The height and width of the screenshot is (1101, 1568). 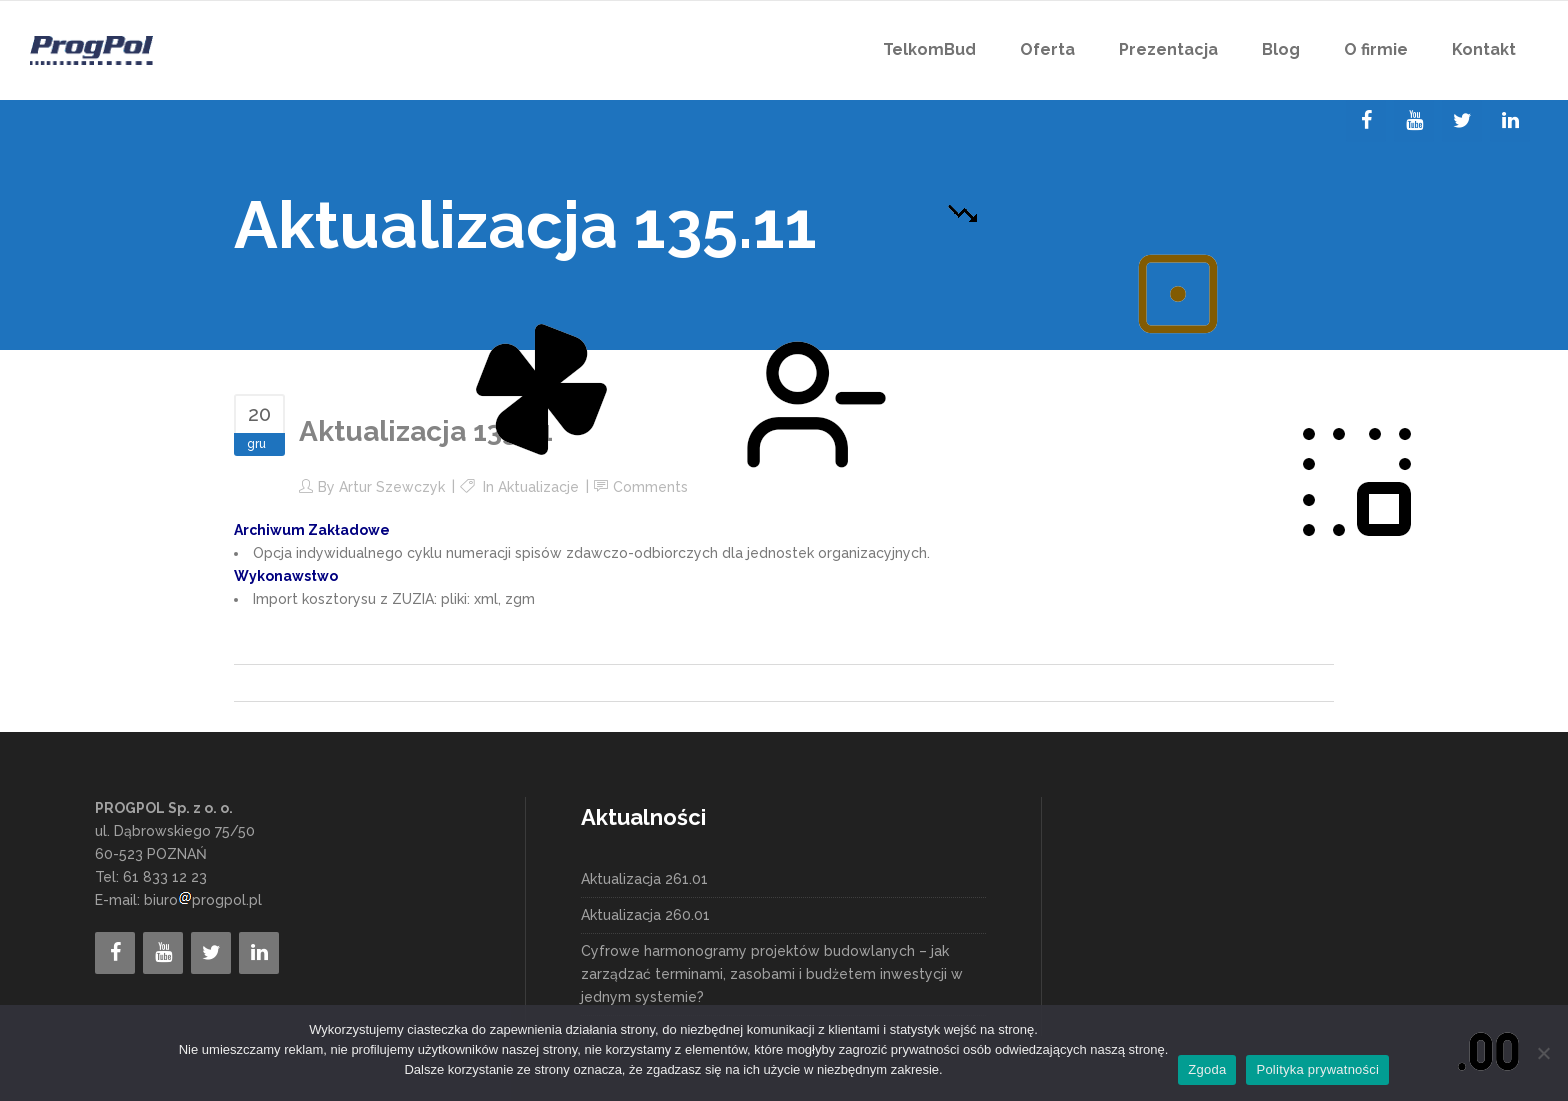 What do you see at coordinates (1488, 1051) in the screenshot?
I see `toggle decimal number formatting` at bounding box center [1488, 1051].